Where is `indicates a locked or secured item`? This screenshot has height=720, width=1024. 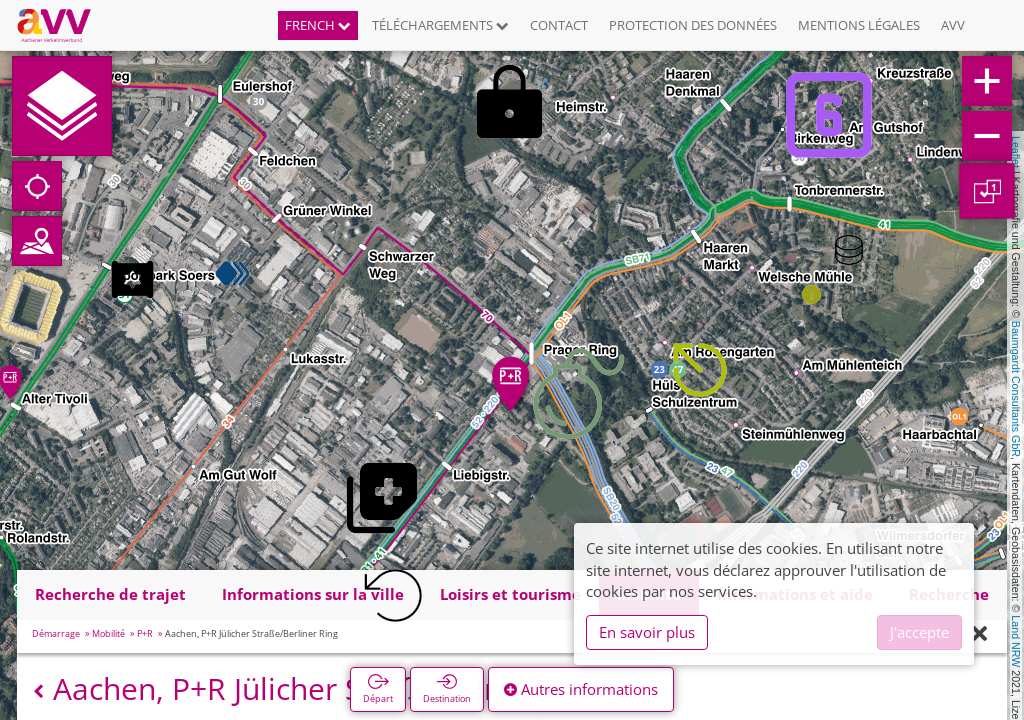 indicates a locked or secured item is located at coordinates (509, 105).